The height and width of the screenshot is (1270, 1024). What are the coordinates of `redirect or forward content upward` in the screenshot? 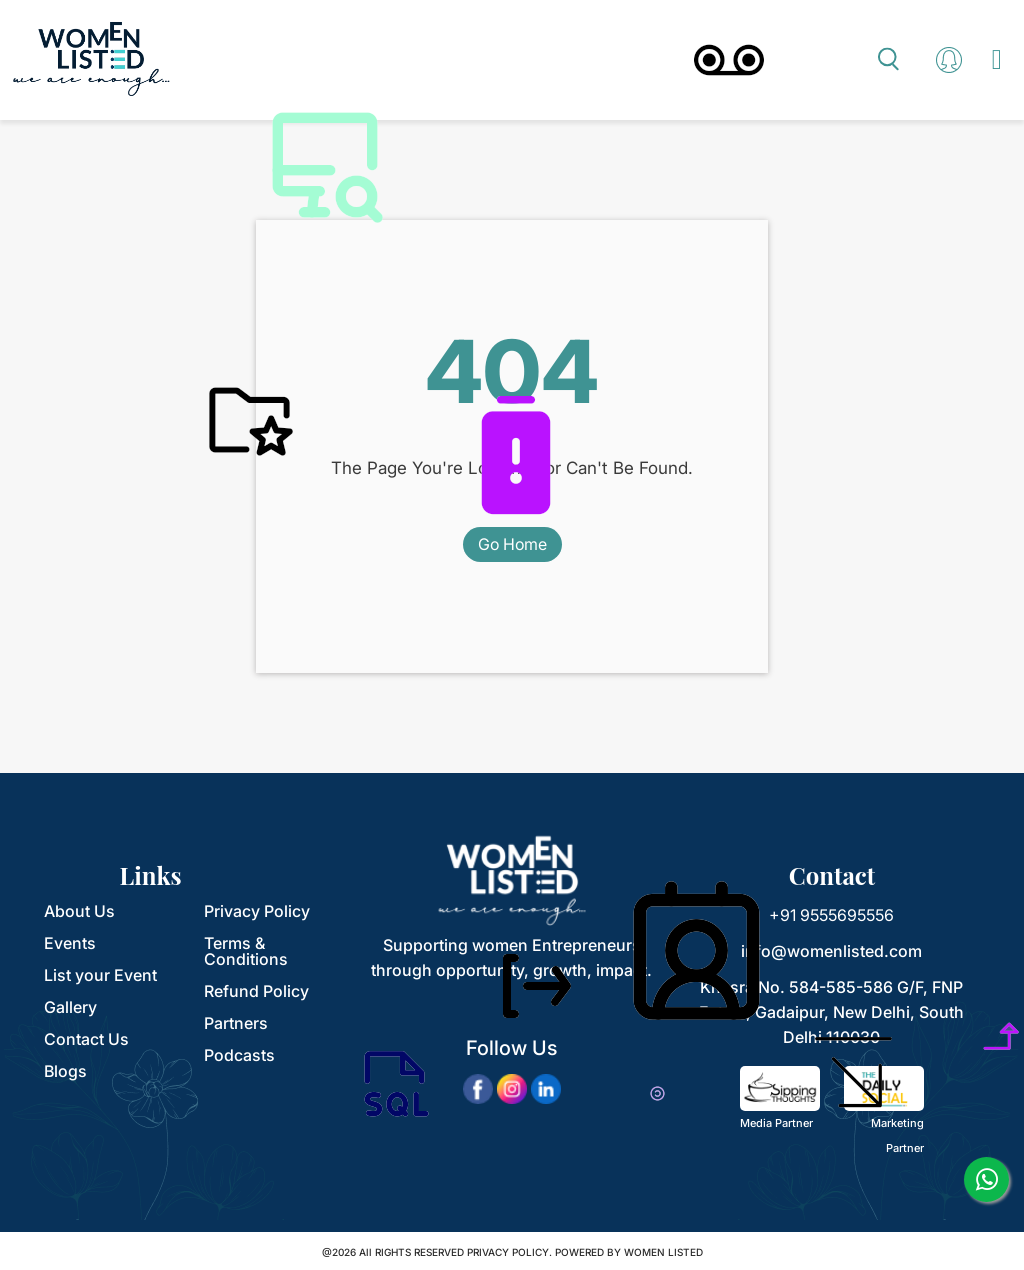 It's located at (1002, 1037).